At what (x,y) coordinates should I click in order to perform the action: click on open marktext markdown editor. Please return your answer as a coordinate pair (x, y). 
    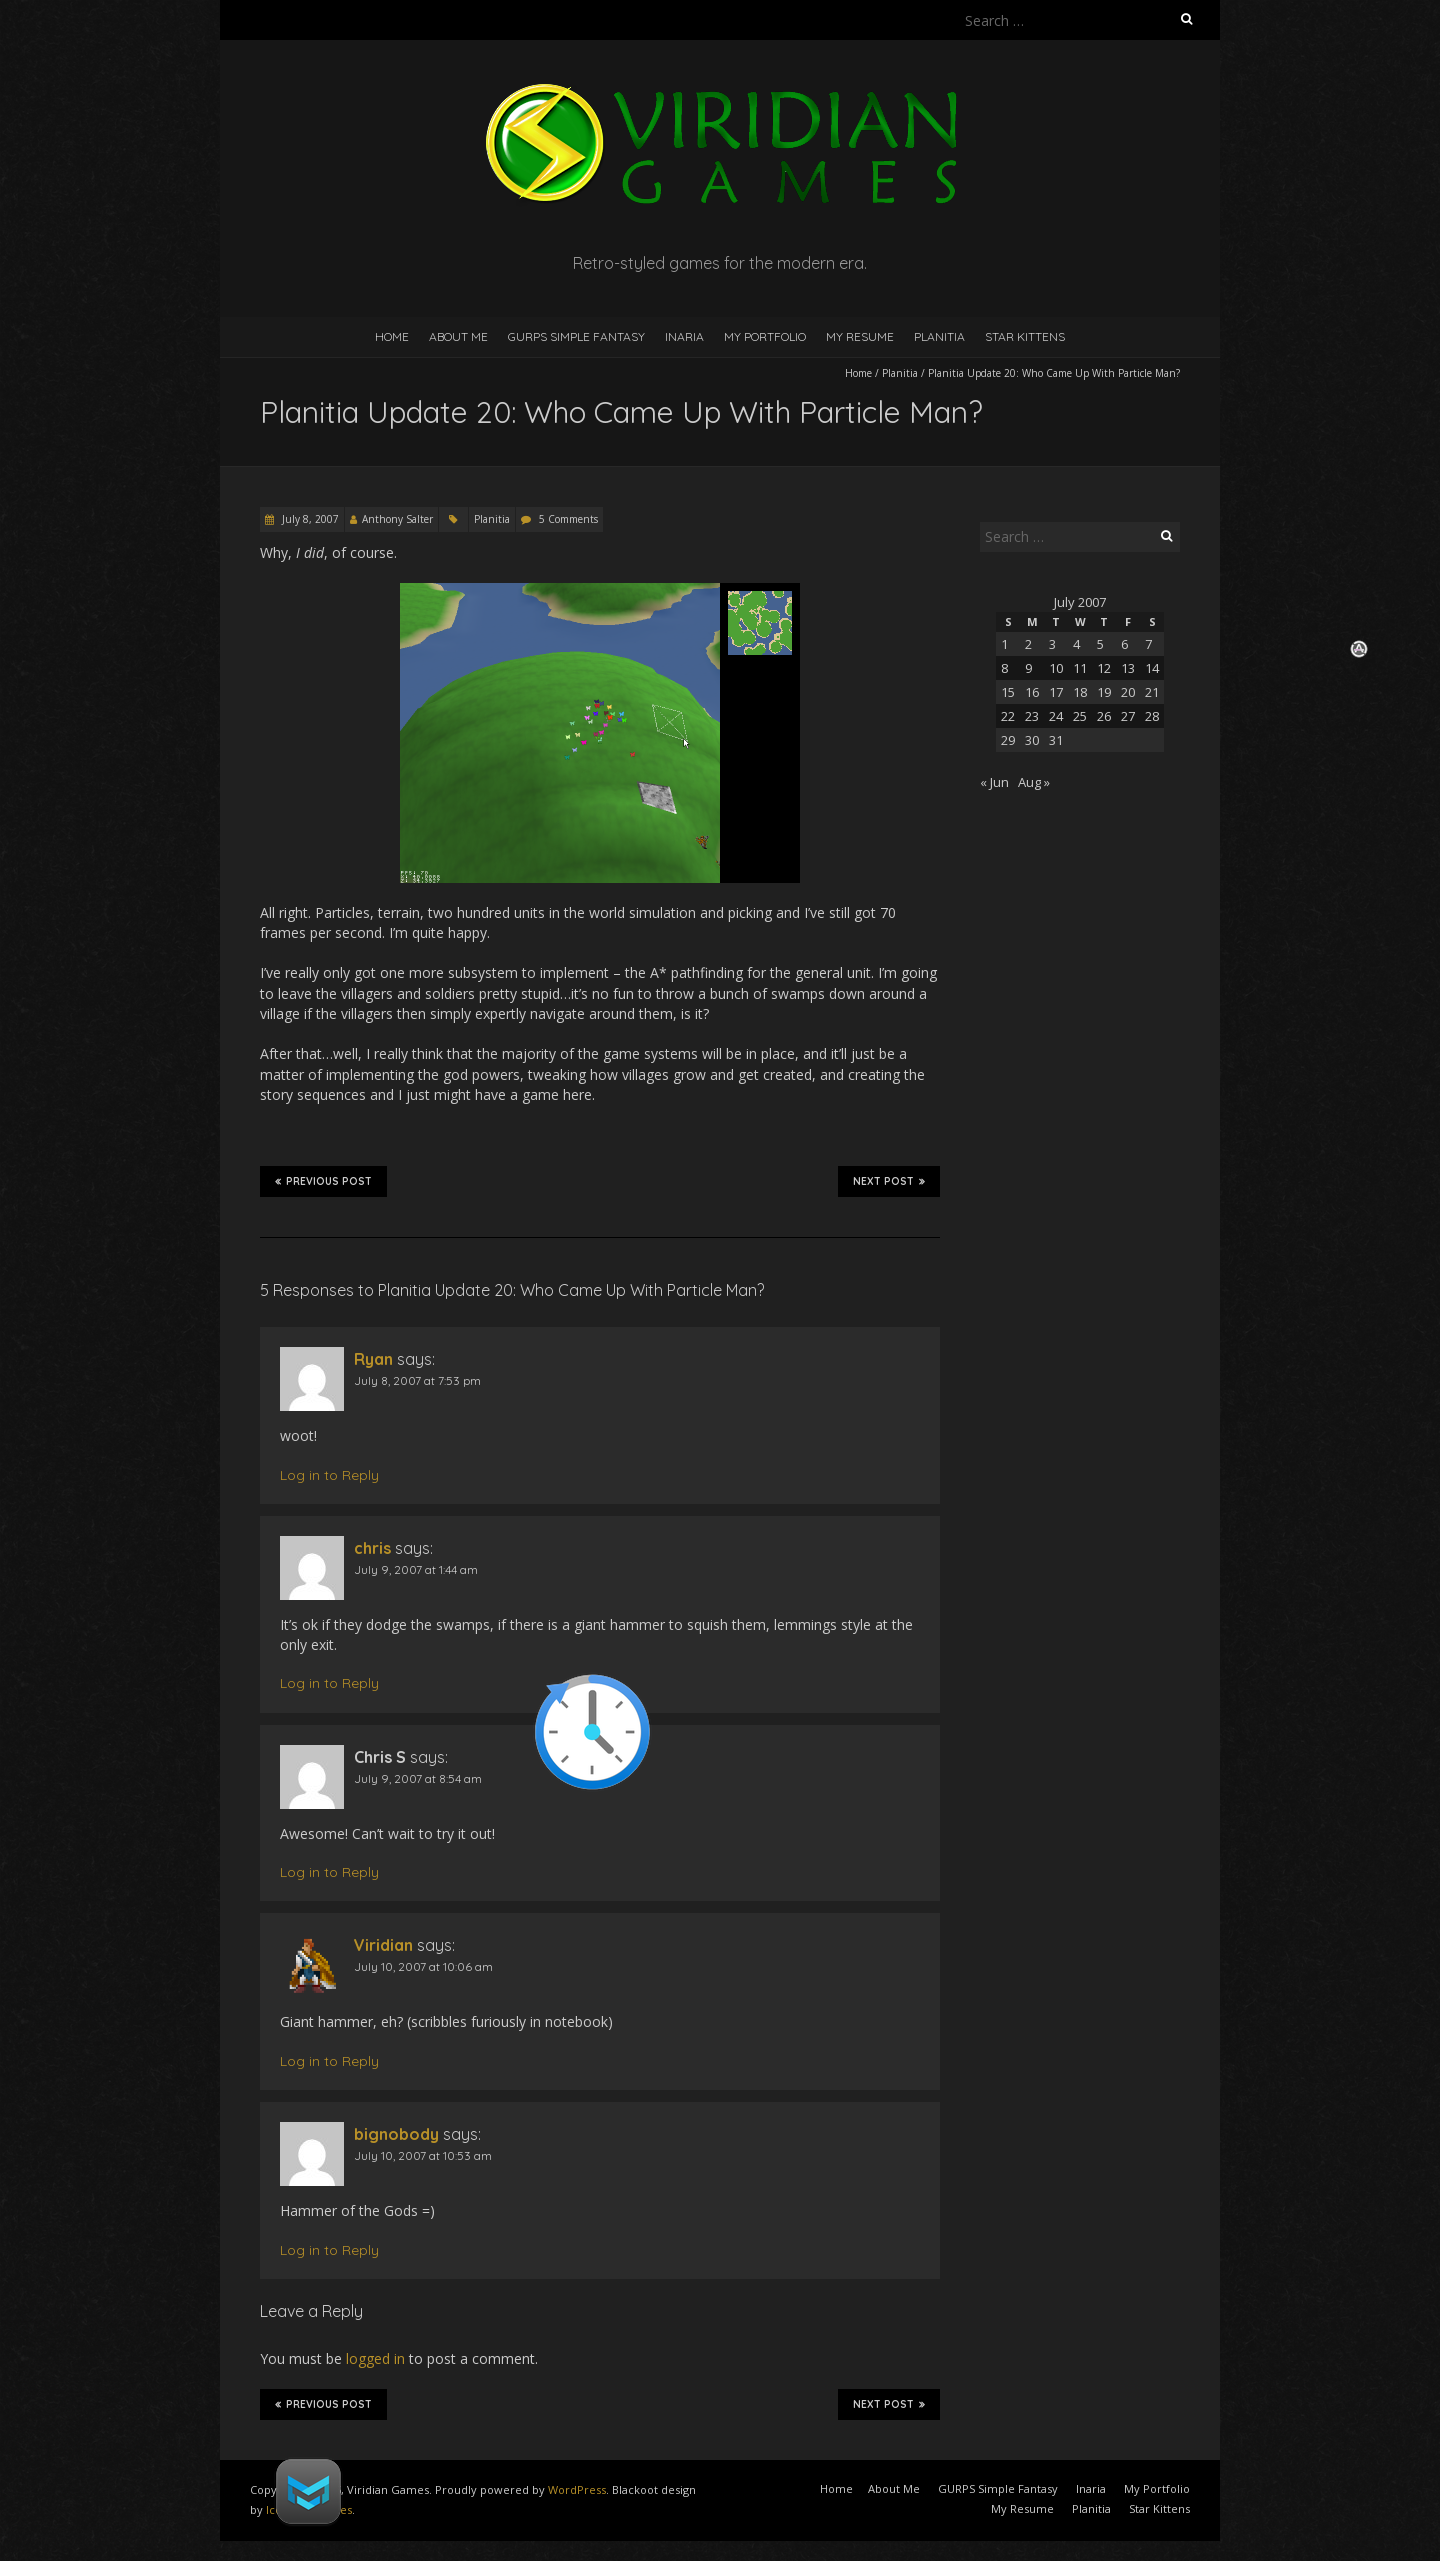
    Looking at the image, I should click on (308, 2491).